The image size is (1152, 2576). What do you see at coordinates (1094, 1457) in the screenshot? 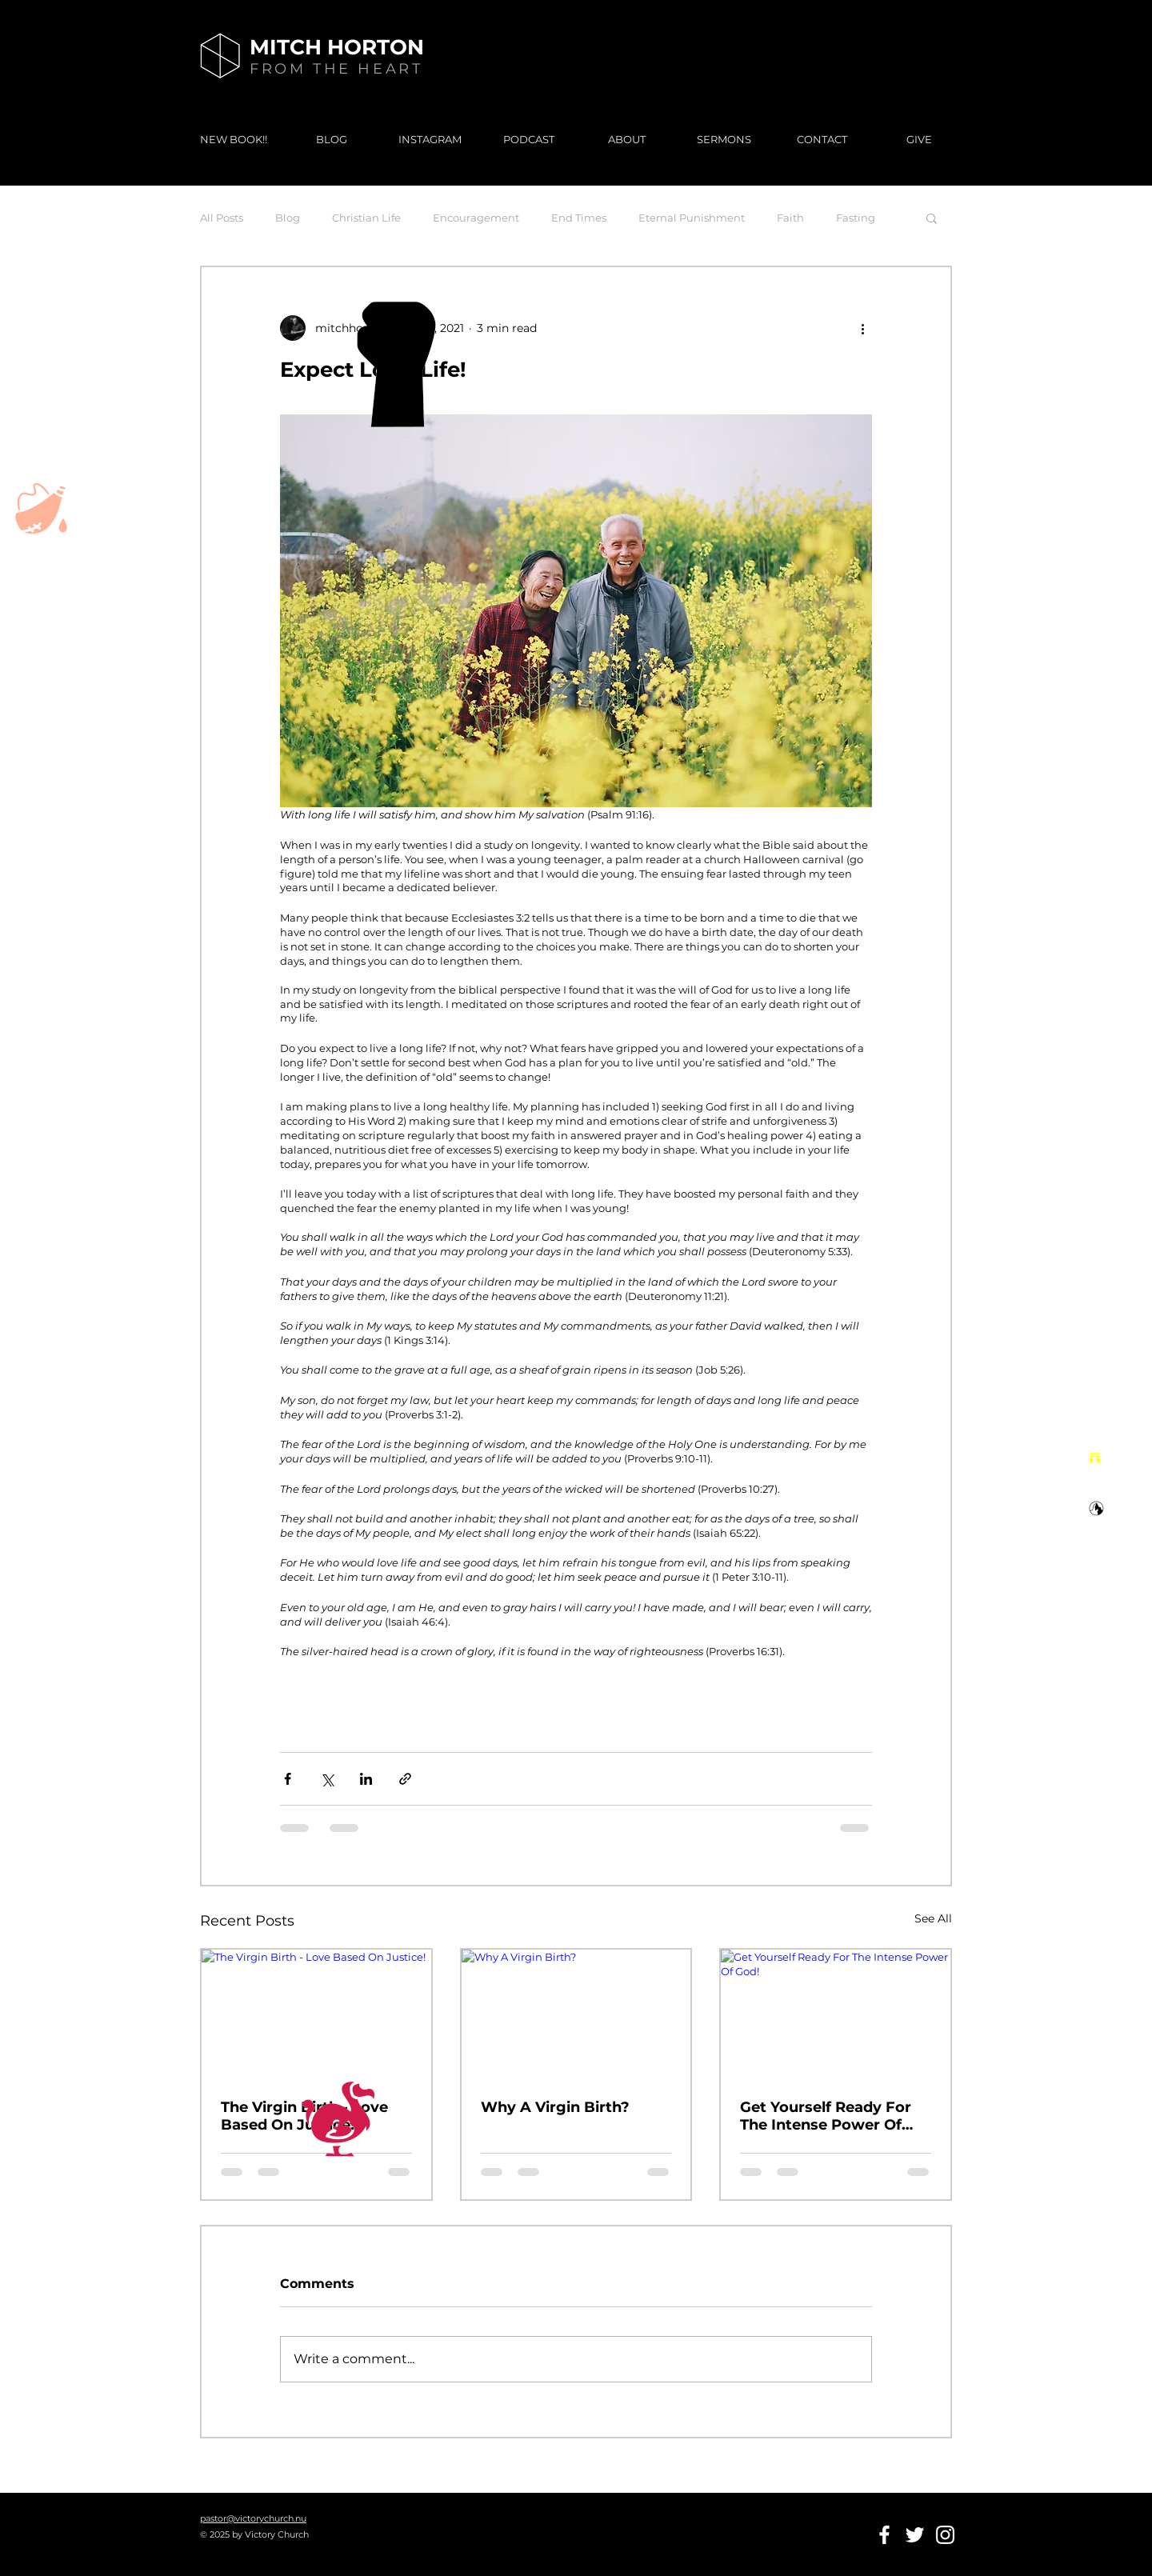
I see `view Paris landmarks or points of interest` at bounding box center [1094, 1457].